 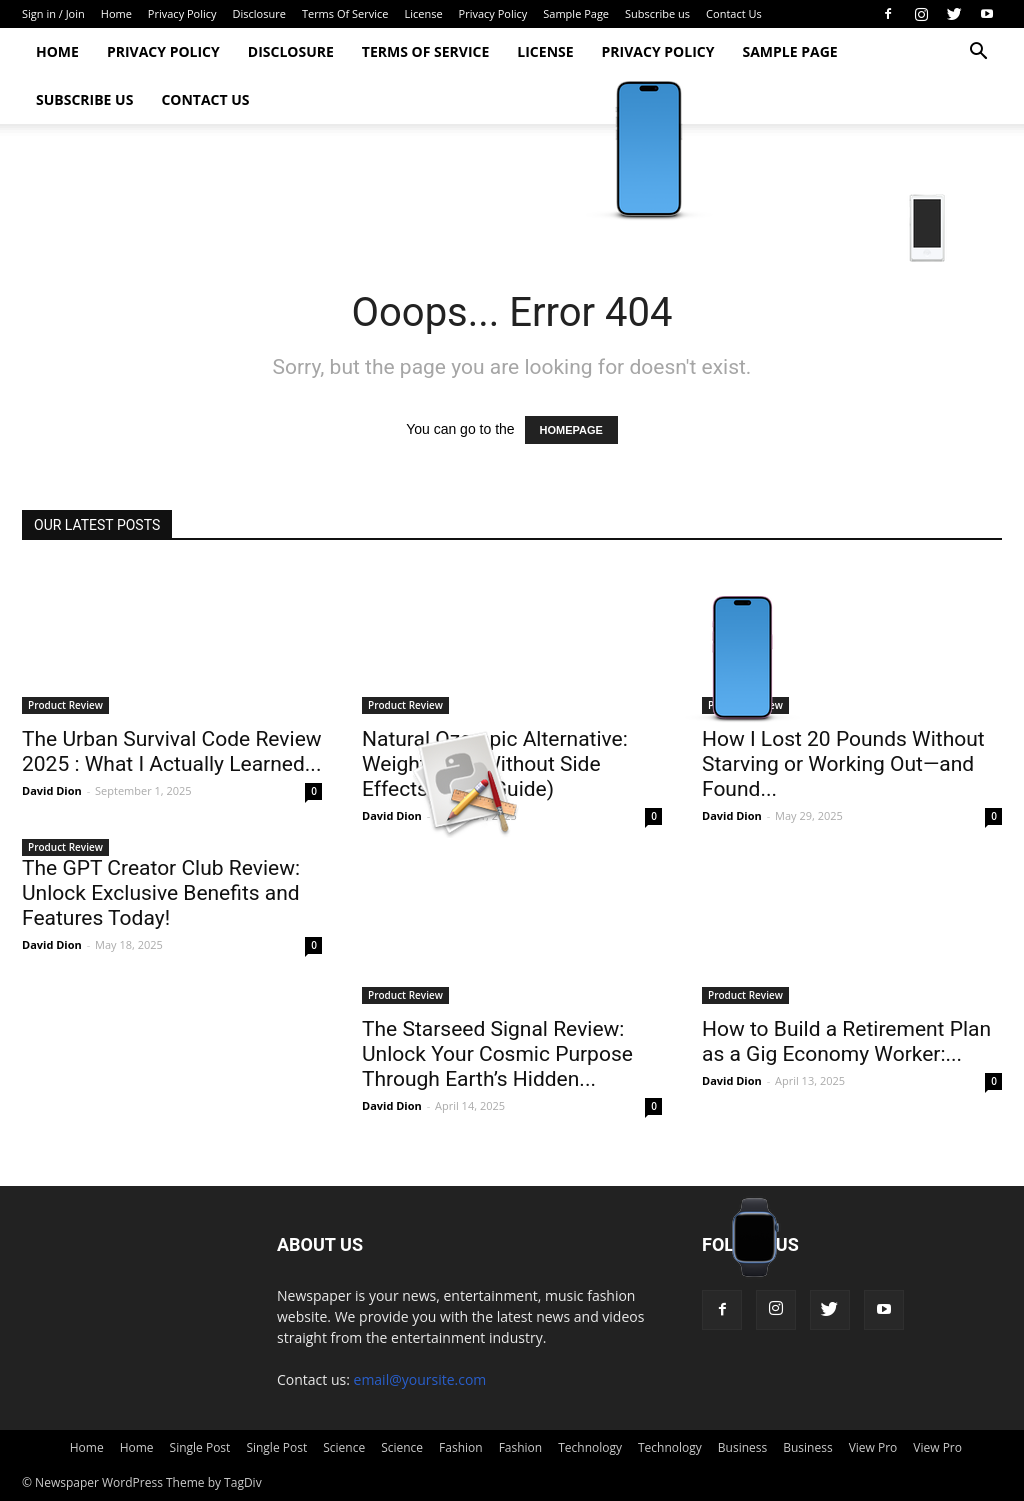 What do you see at coordinates (649, 151) in the screenshot?
I see `indicates a connected iPhone 14 Pro device` at bounding box center [649, 151].